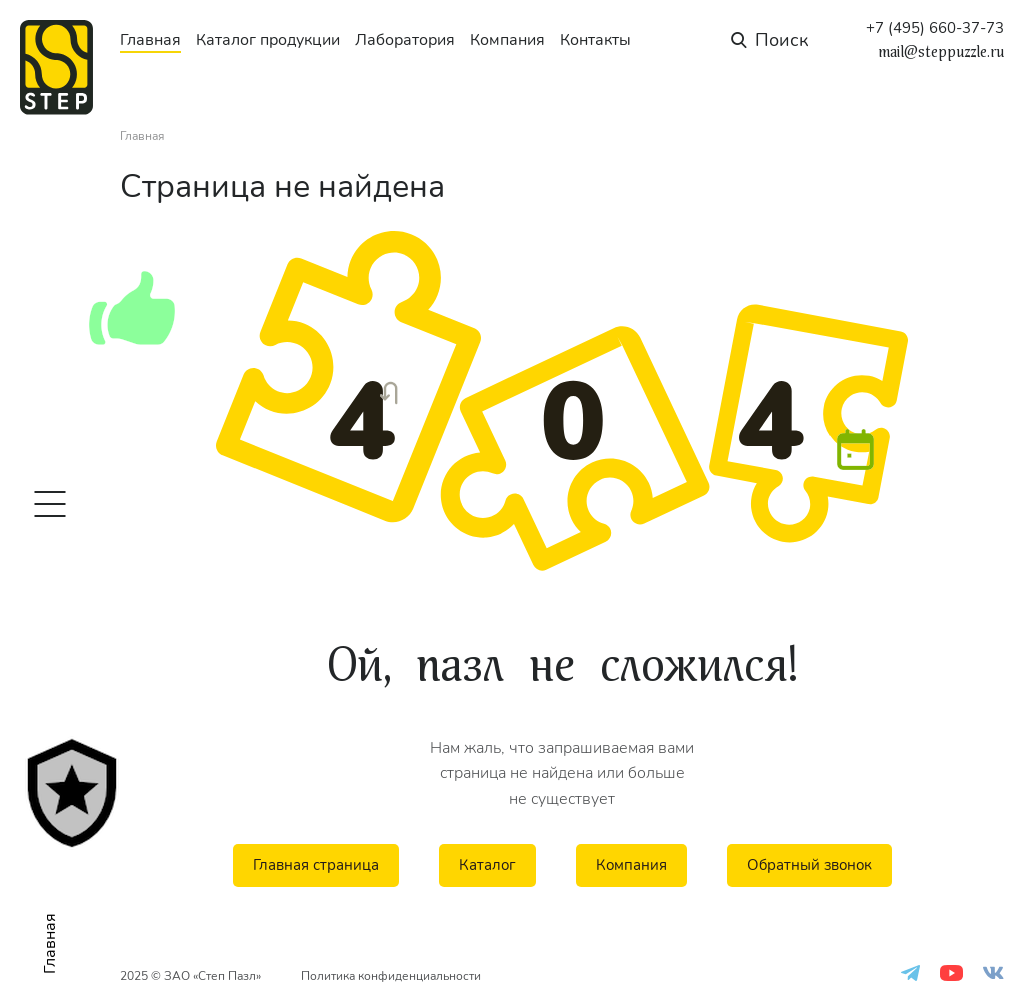 Image resolution: width=1024 pixels, height=1007 pixels. What do you see at coordinates (390, 393) in the screenshot?
I see `make a u-turn to the left` at bounding box center [390, 393].